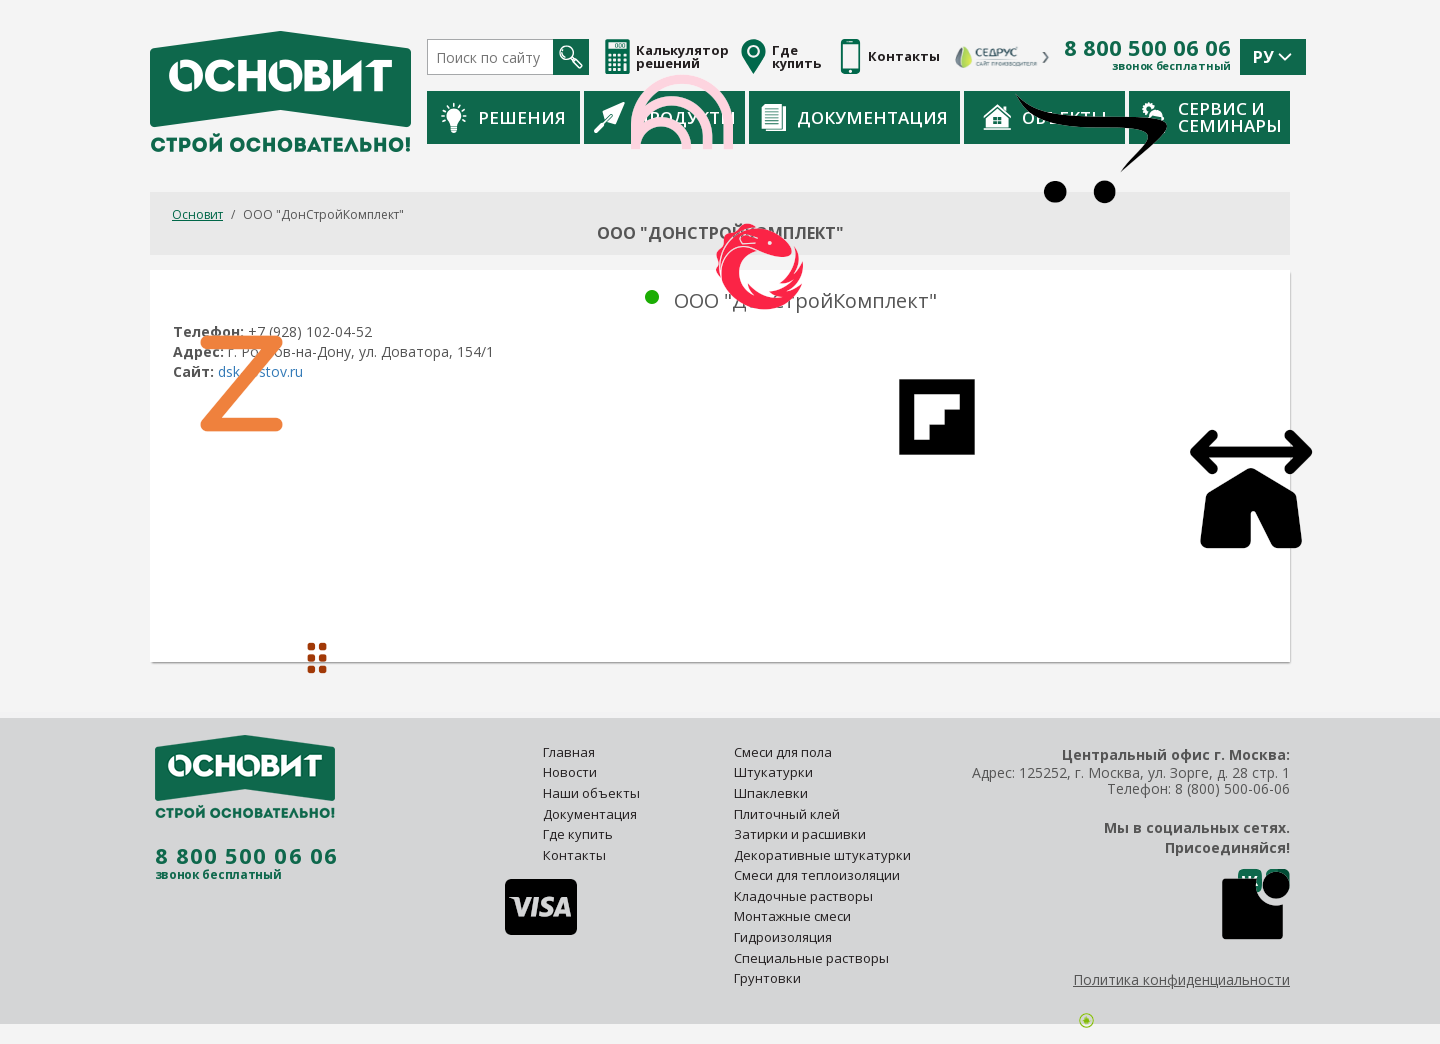 The width and height of the screenshot is (1440, 1044). Describe the element at coordinates (682, 112) in the screenshot. I see `open NotebookLM app` at that location.